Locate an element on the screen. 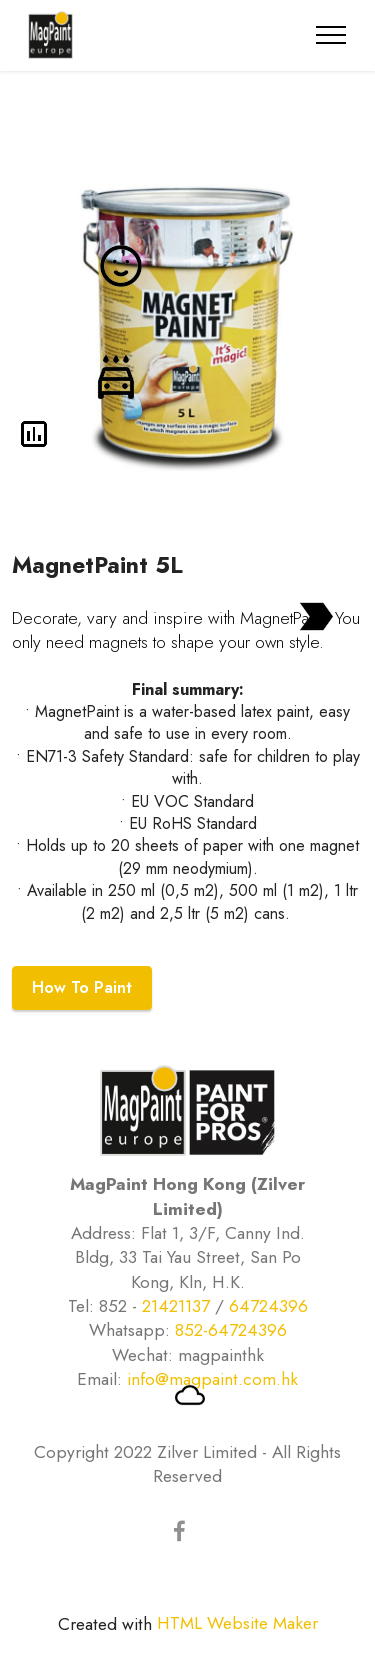  add a reaction or emoji is located at coordinates (121, 266).